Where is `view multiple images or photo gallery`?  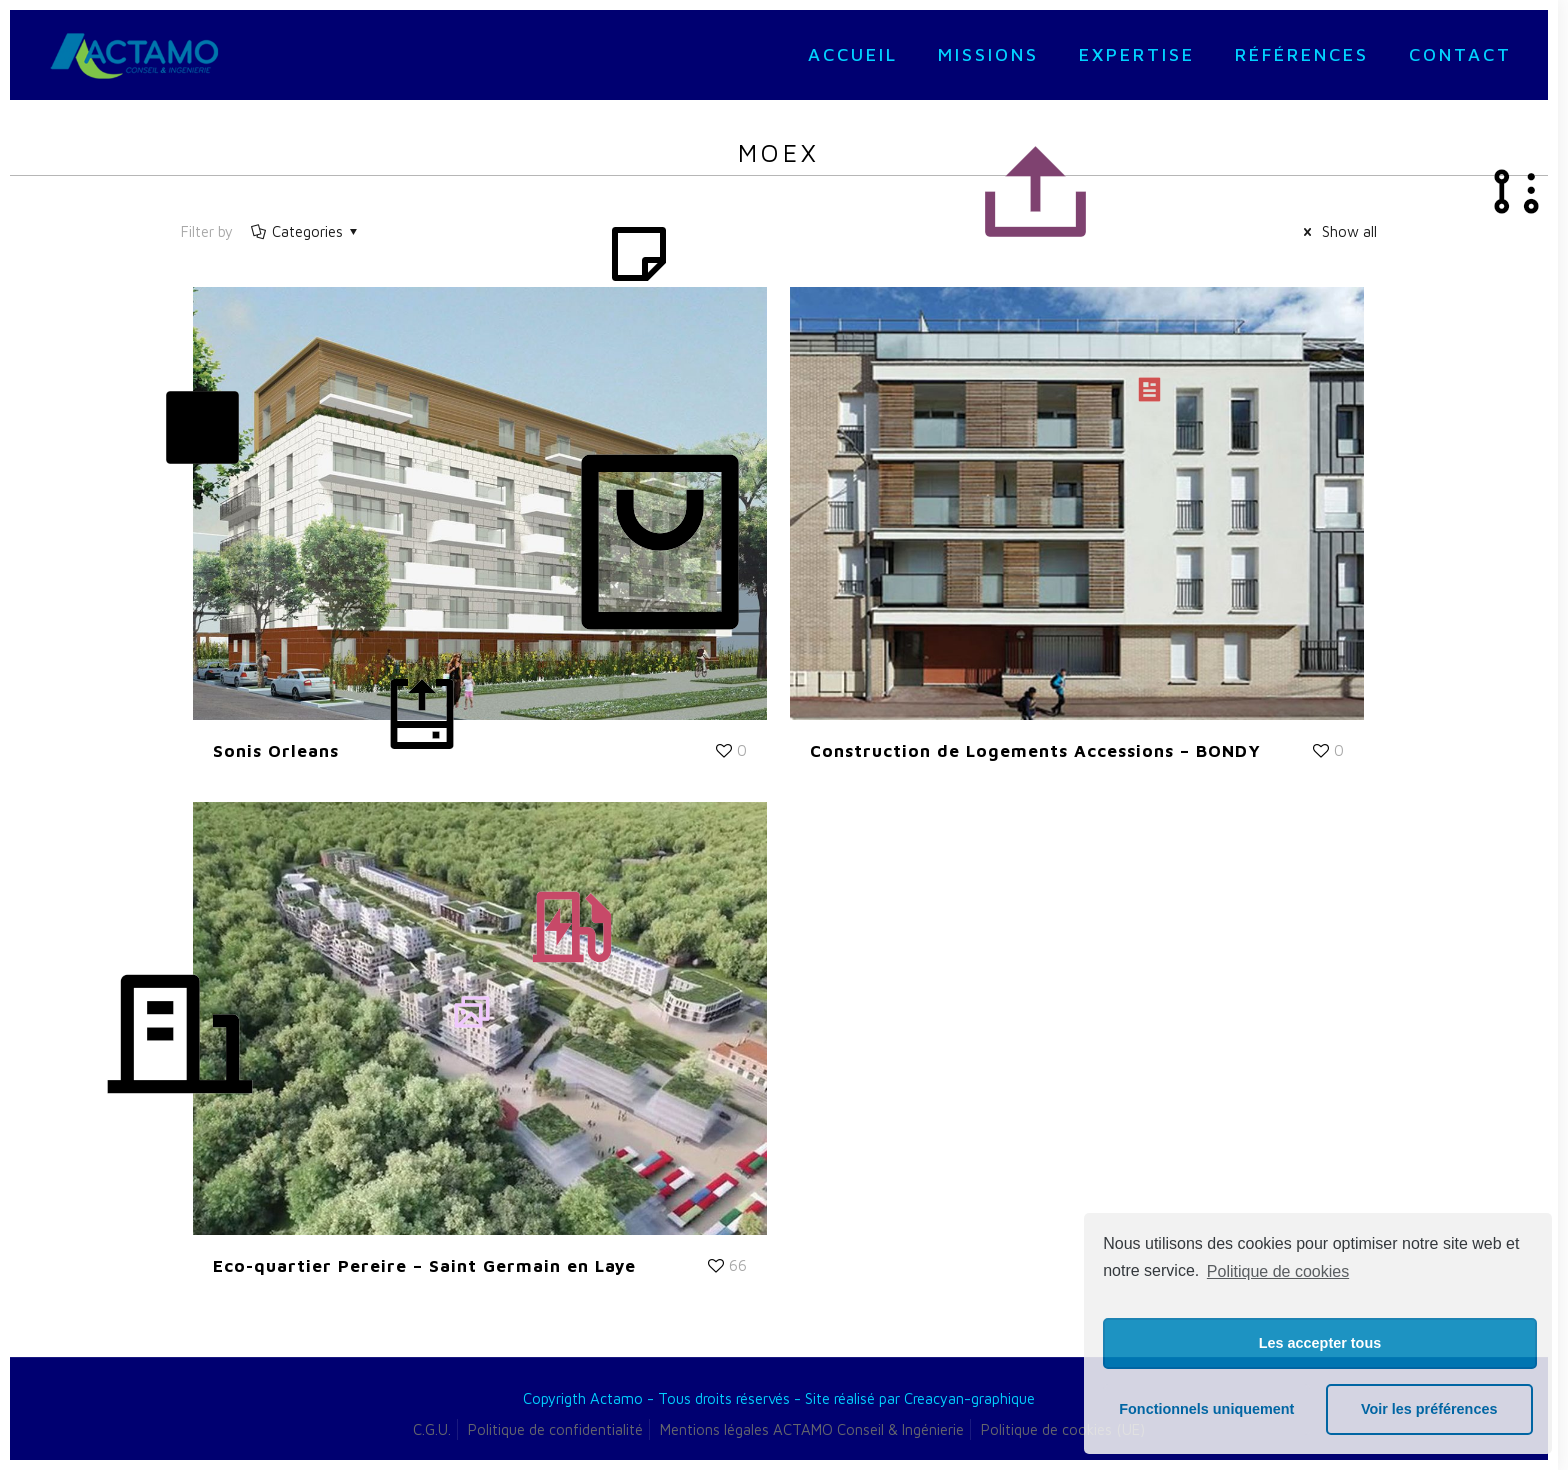 view multiple images or photo gallery is located at coordinates (472, 1012).